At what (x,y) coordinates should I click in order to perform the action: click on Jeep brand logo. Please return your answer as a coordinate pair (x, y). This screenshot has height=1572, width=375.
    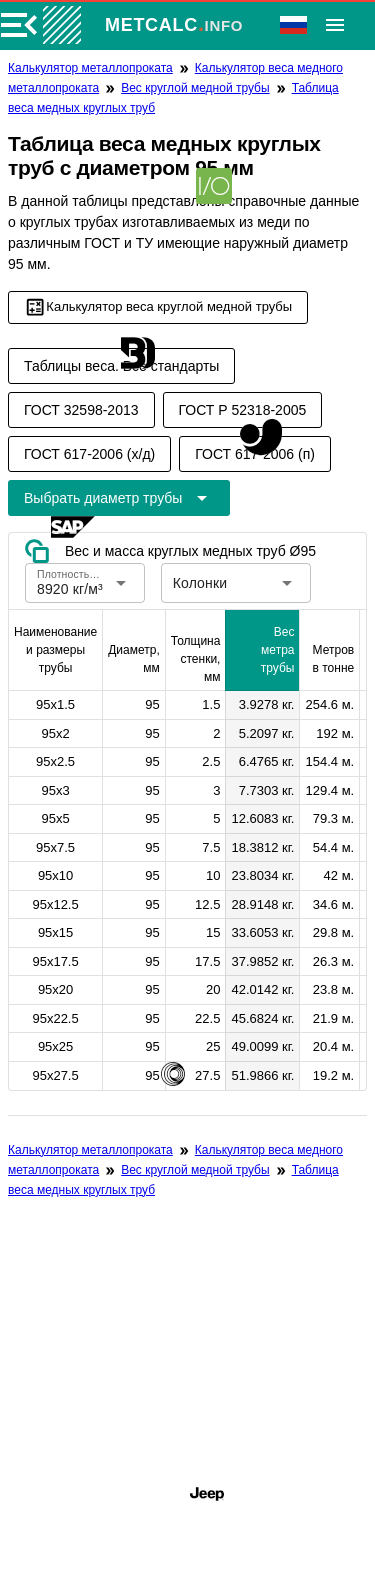
    Looking at the image, I should click on (207, 1494).